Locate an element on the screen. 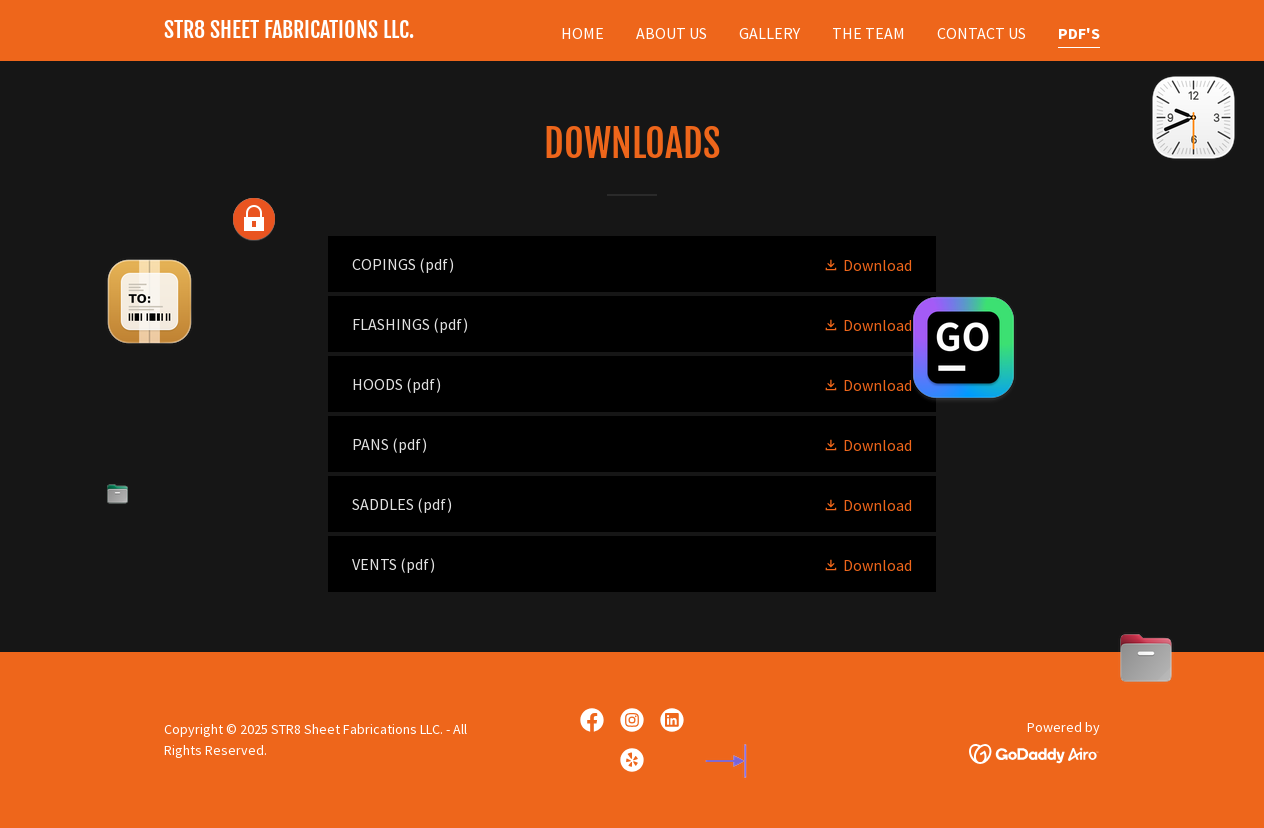  open date and time settings is located at coordinates (1193, 117).